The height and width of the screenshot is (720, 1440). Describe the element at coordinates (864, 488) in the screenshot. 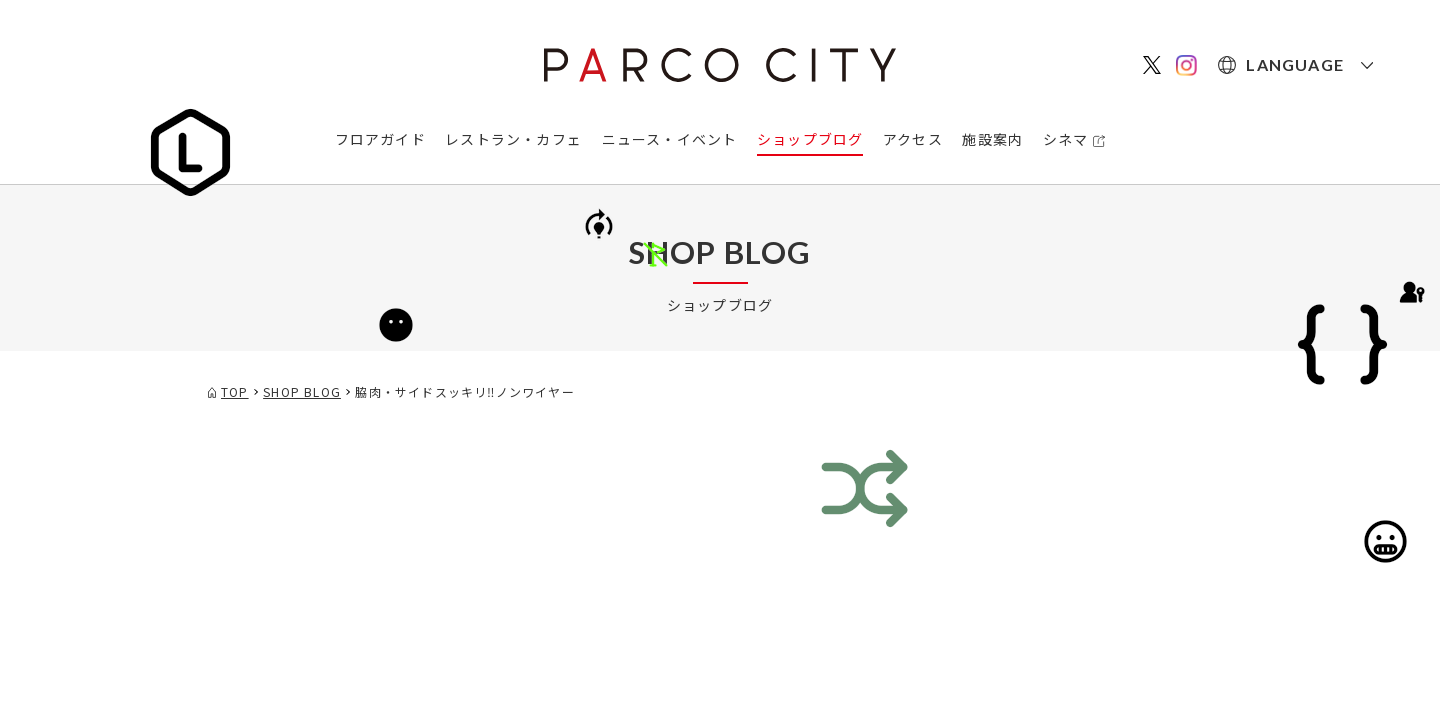

I see `shuffle or randomize playback order` at that location.